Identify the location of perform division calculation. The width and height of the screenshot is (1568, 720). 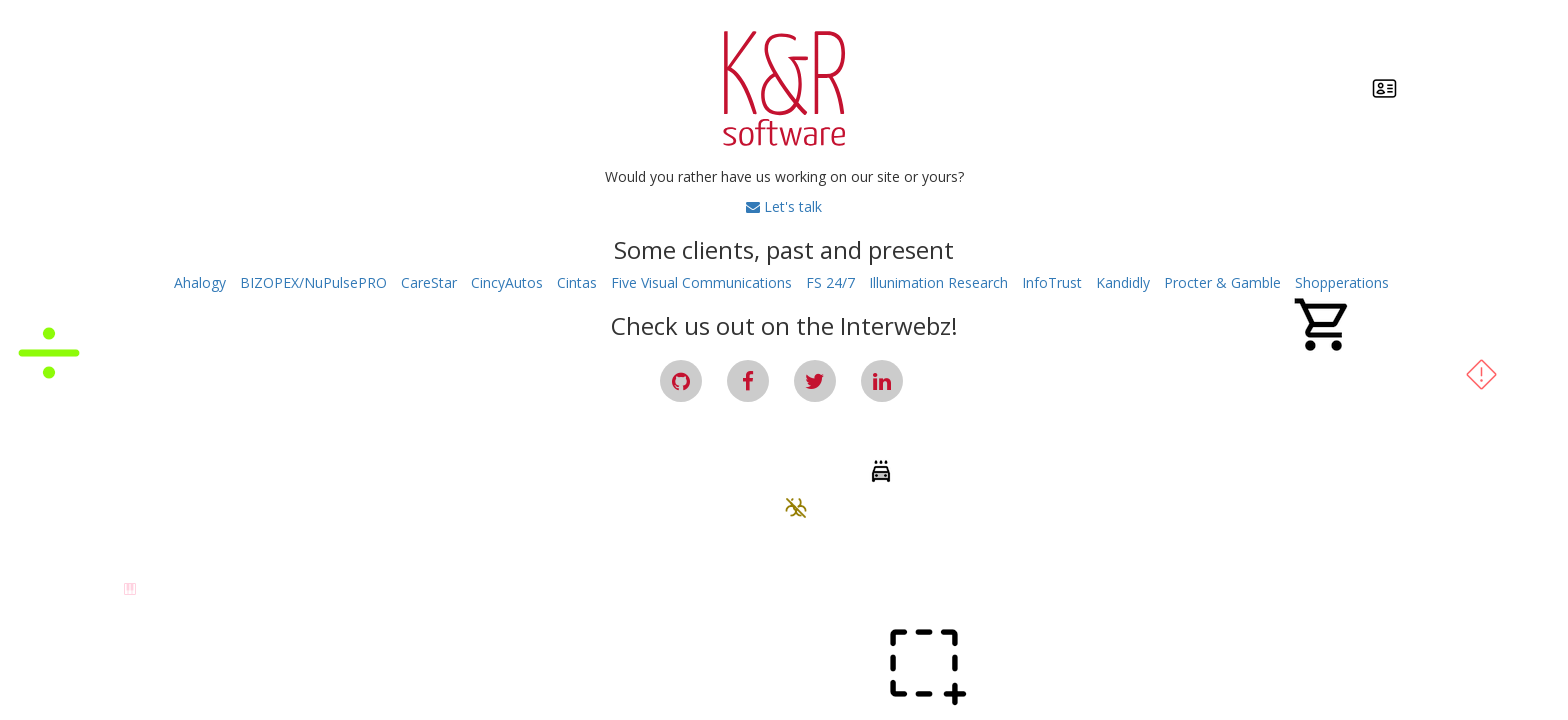
(49, 353).